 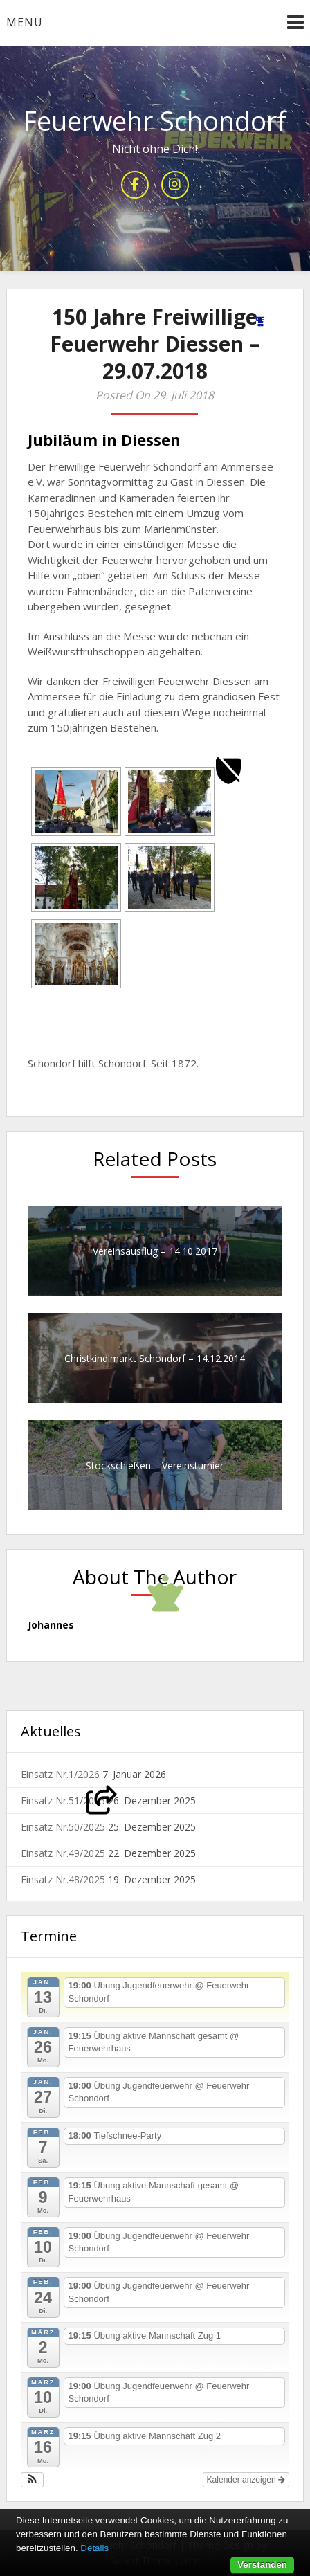 What do you see at coordinates (228, 770) in the screenshot?
I see `security or protection is disabled` at bounding box center [228, 770].